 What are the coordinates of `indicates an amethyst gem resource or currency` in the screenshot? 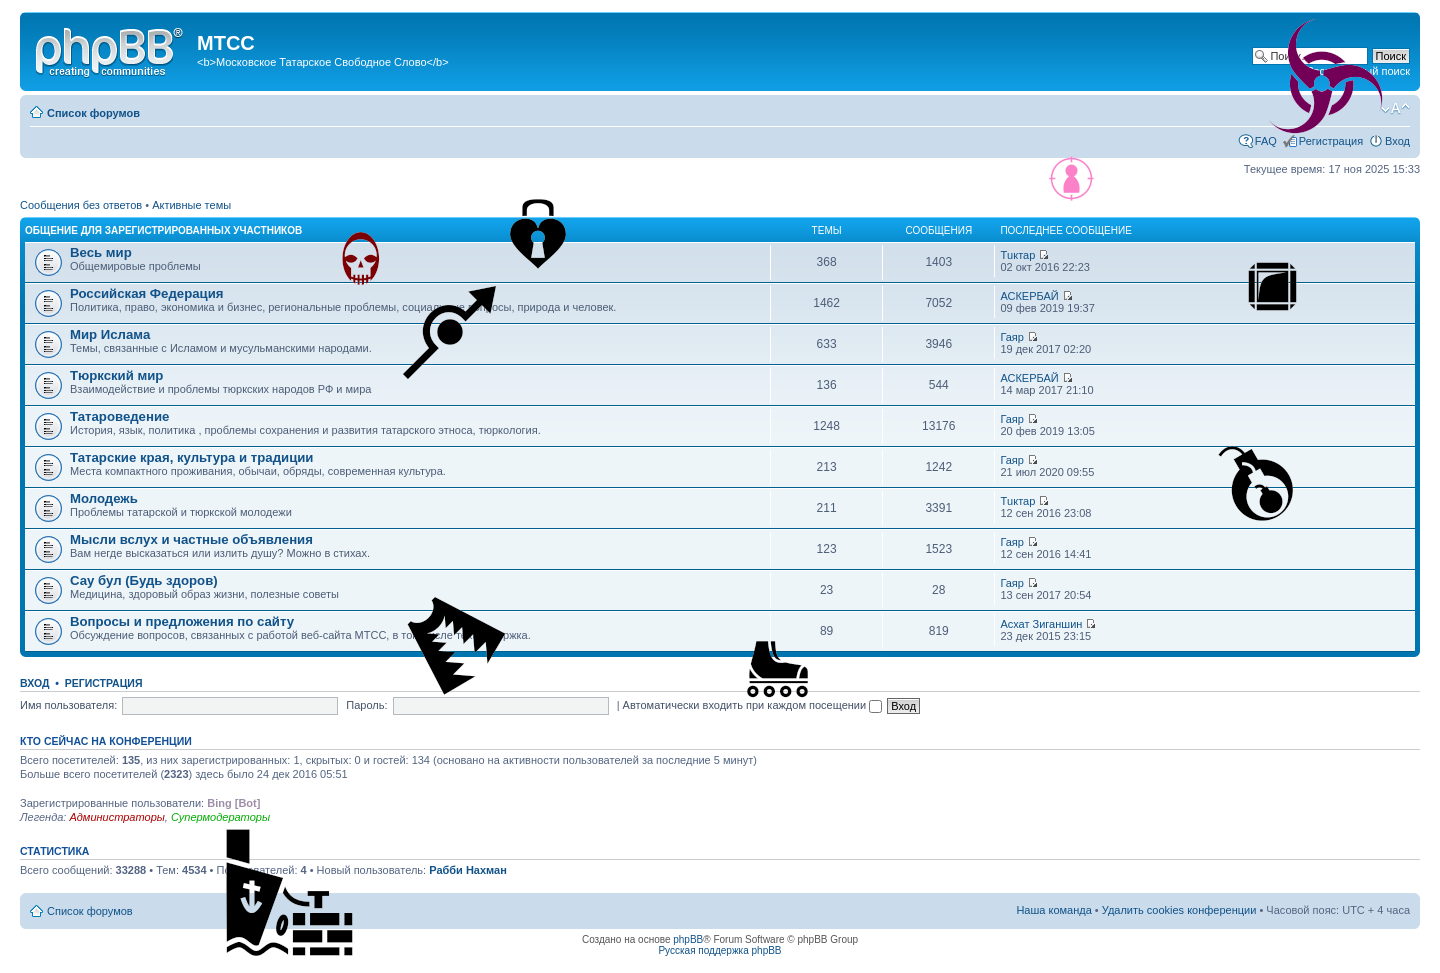 It's located at (1272, 286).